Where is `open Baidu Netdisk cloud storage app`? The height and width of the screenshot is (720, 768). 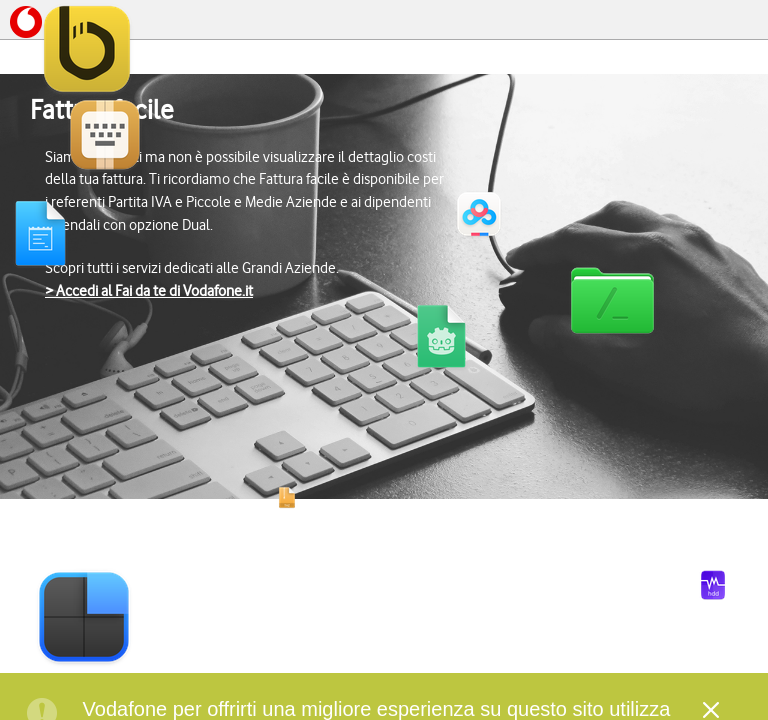 open Baidu Netdisk cloud storage app is located at coordinates (479, 214).